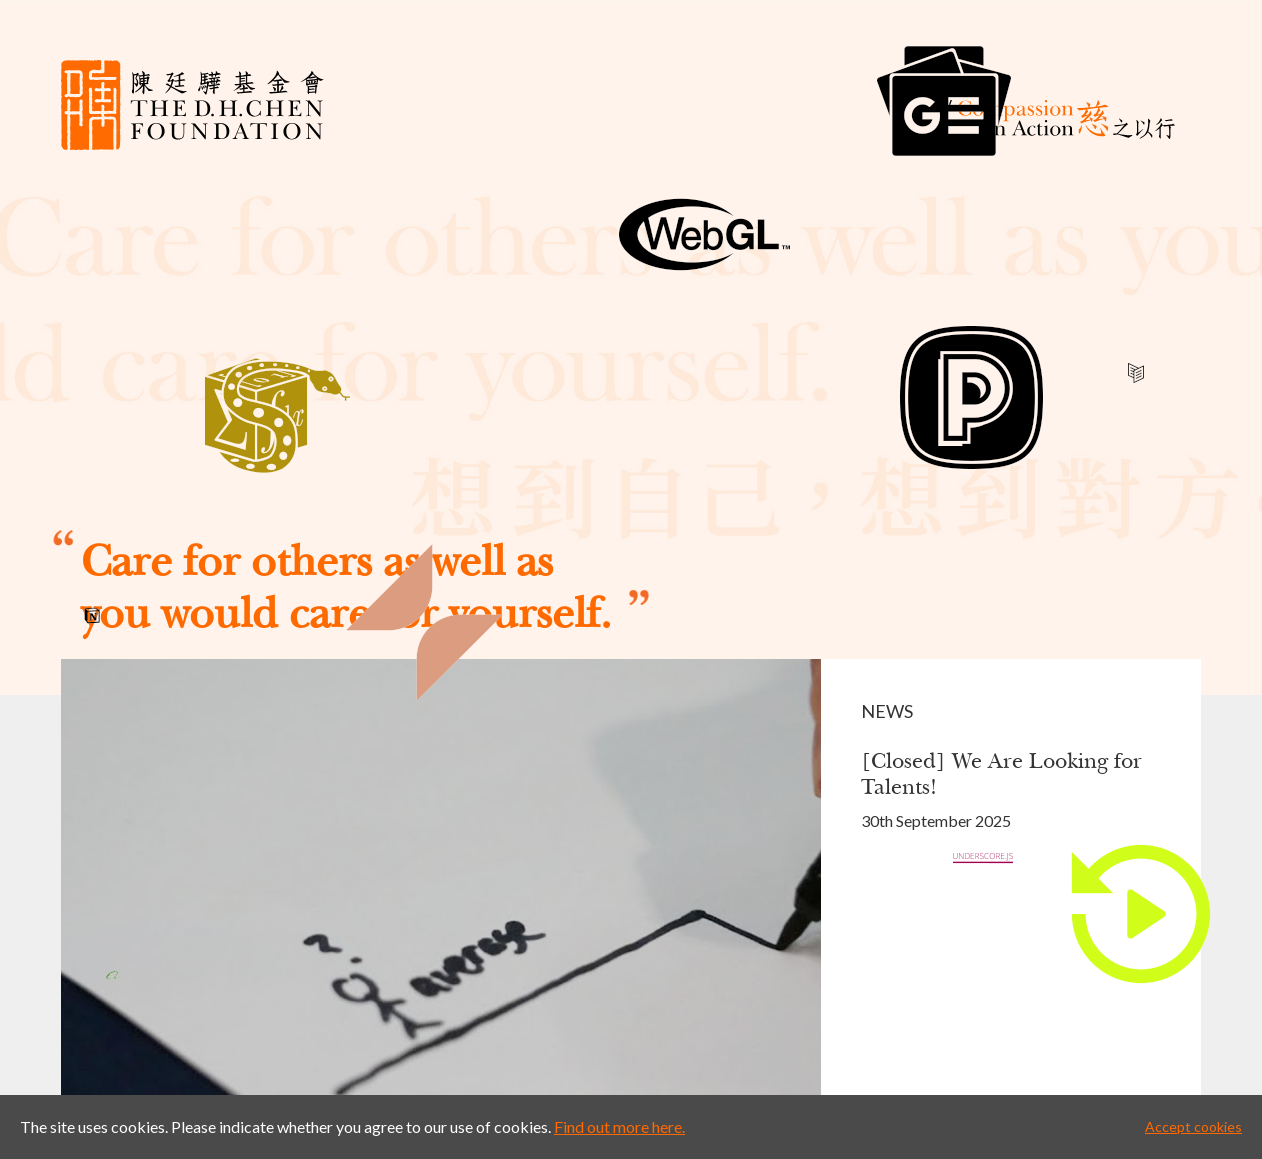 This screenshot has width=1262, height=1159. What do you see at coordinates (983, 858) in the screenshot?
I see `underscore.js library logo` at bounding box center [983, 858].